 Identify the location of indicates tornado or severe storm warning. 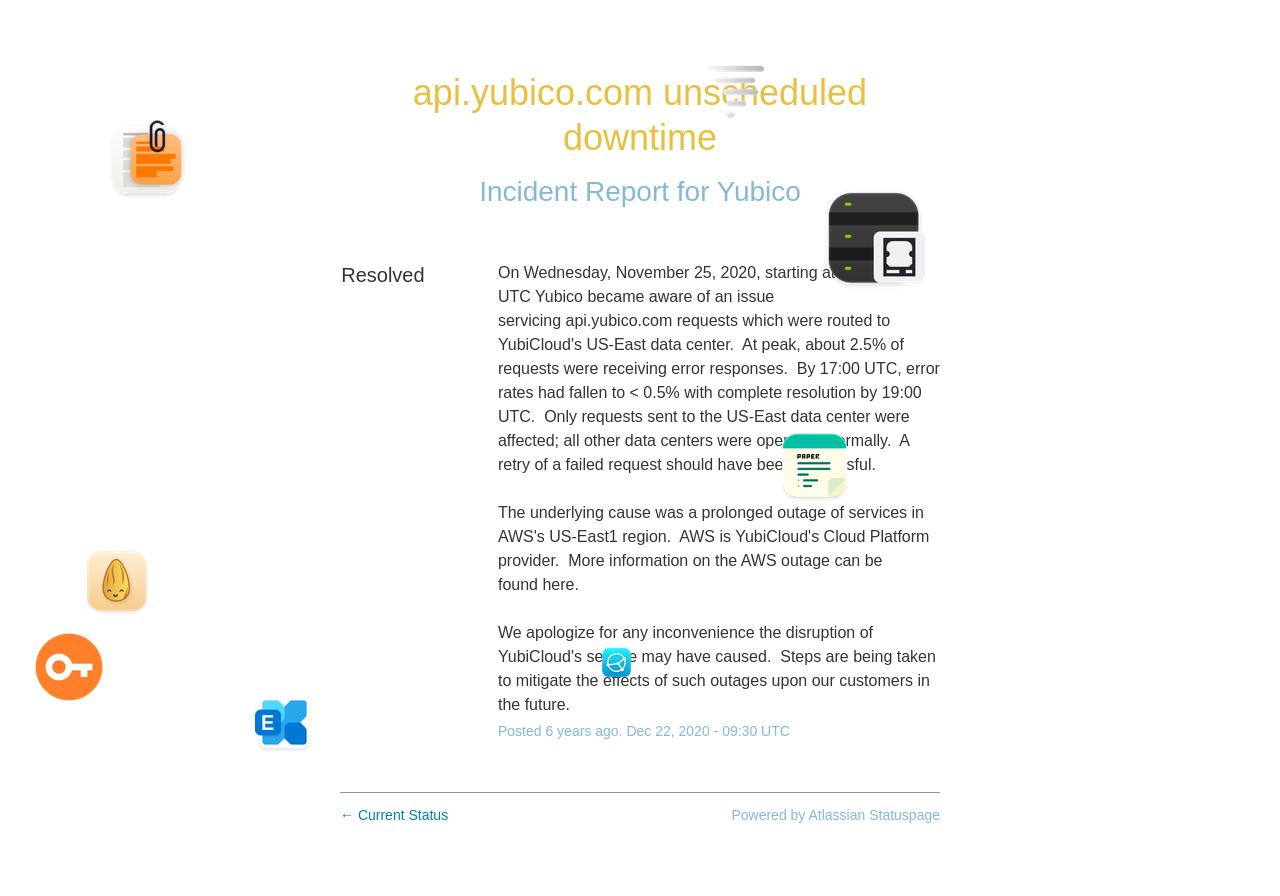
(735, 92).